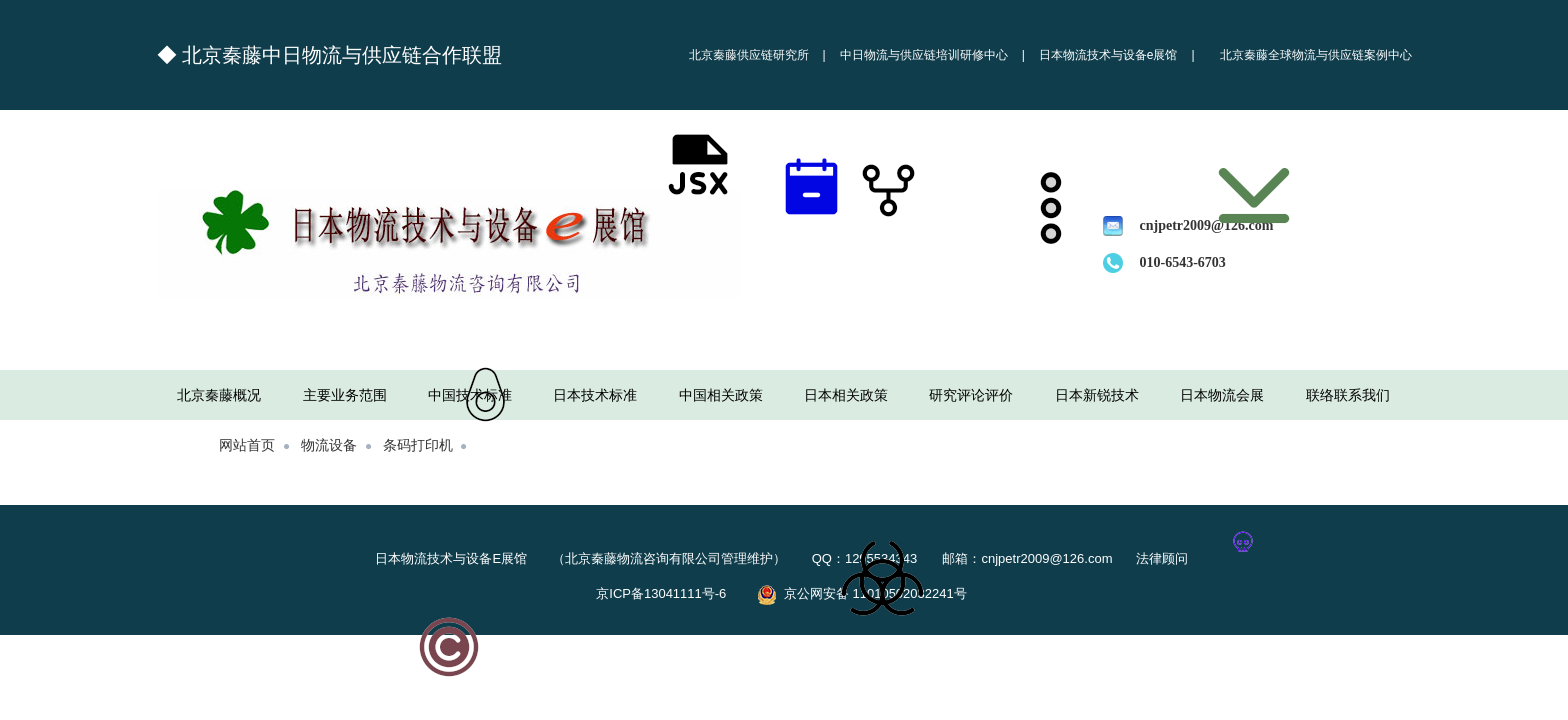 This screenshot has width=1568, height=720. Describe the element at coordinates (1243, 542) in the screenshot. I see `indicates dangerous or harmful content` at that location.